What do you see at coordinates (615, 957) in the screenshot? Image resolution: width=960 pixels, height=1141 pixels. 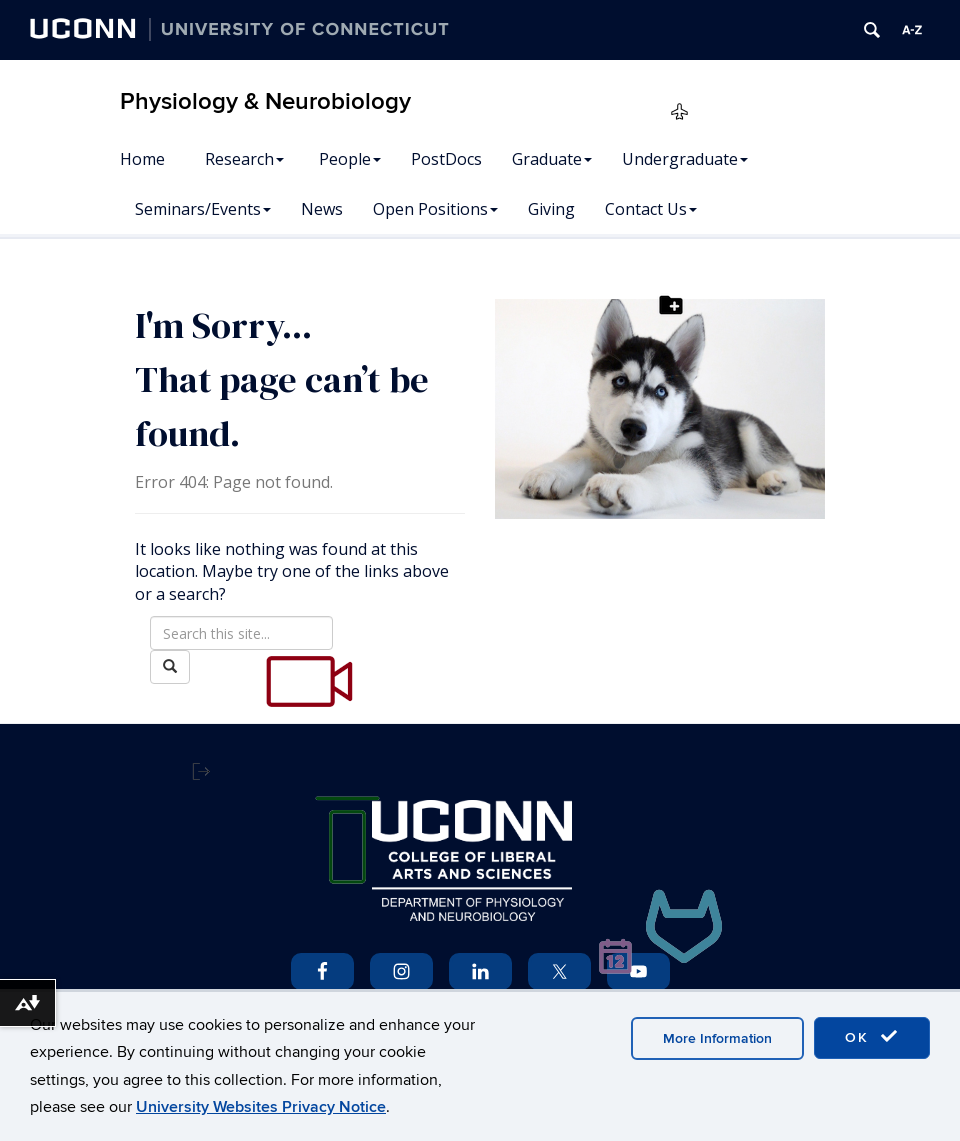 I see `view calendar or scheduled events` at bounding box center [615, 957].